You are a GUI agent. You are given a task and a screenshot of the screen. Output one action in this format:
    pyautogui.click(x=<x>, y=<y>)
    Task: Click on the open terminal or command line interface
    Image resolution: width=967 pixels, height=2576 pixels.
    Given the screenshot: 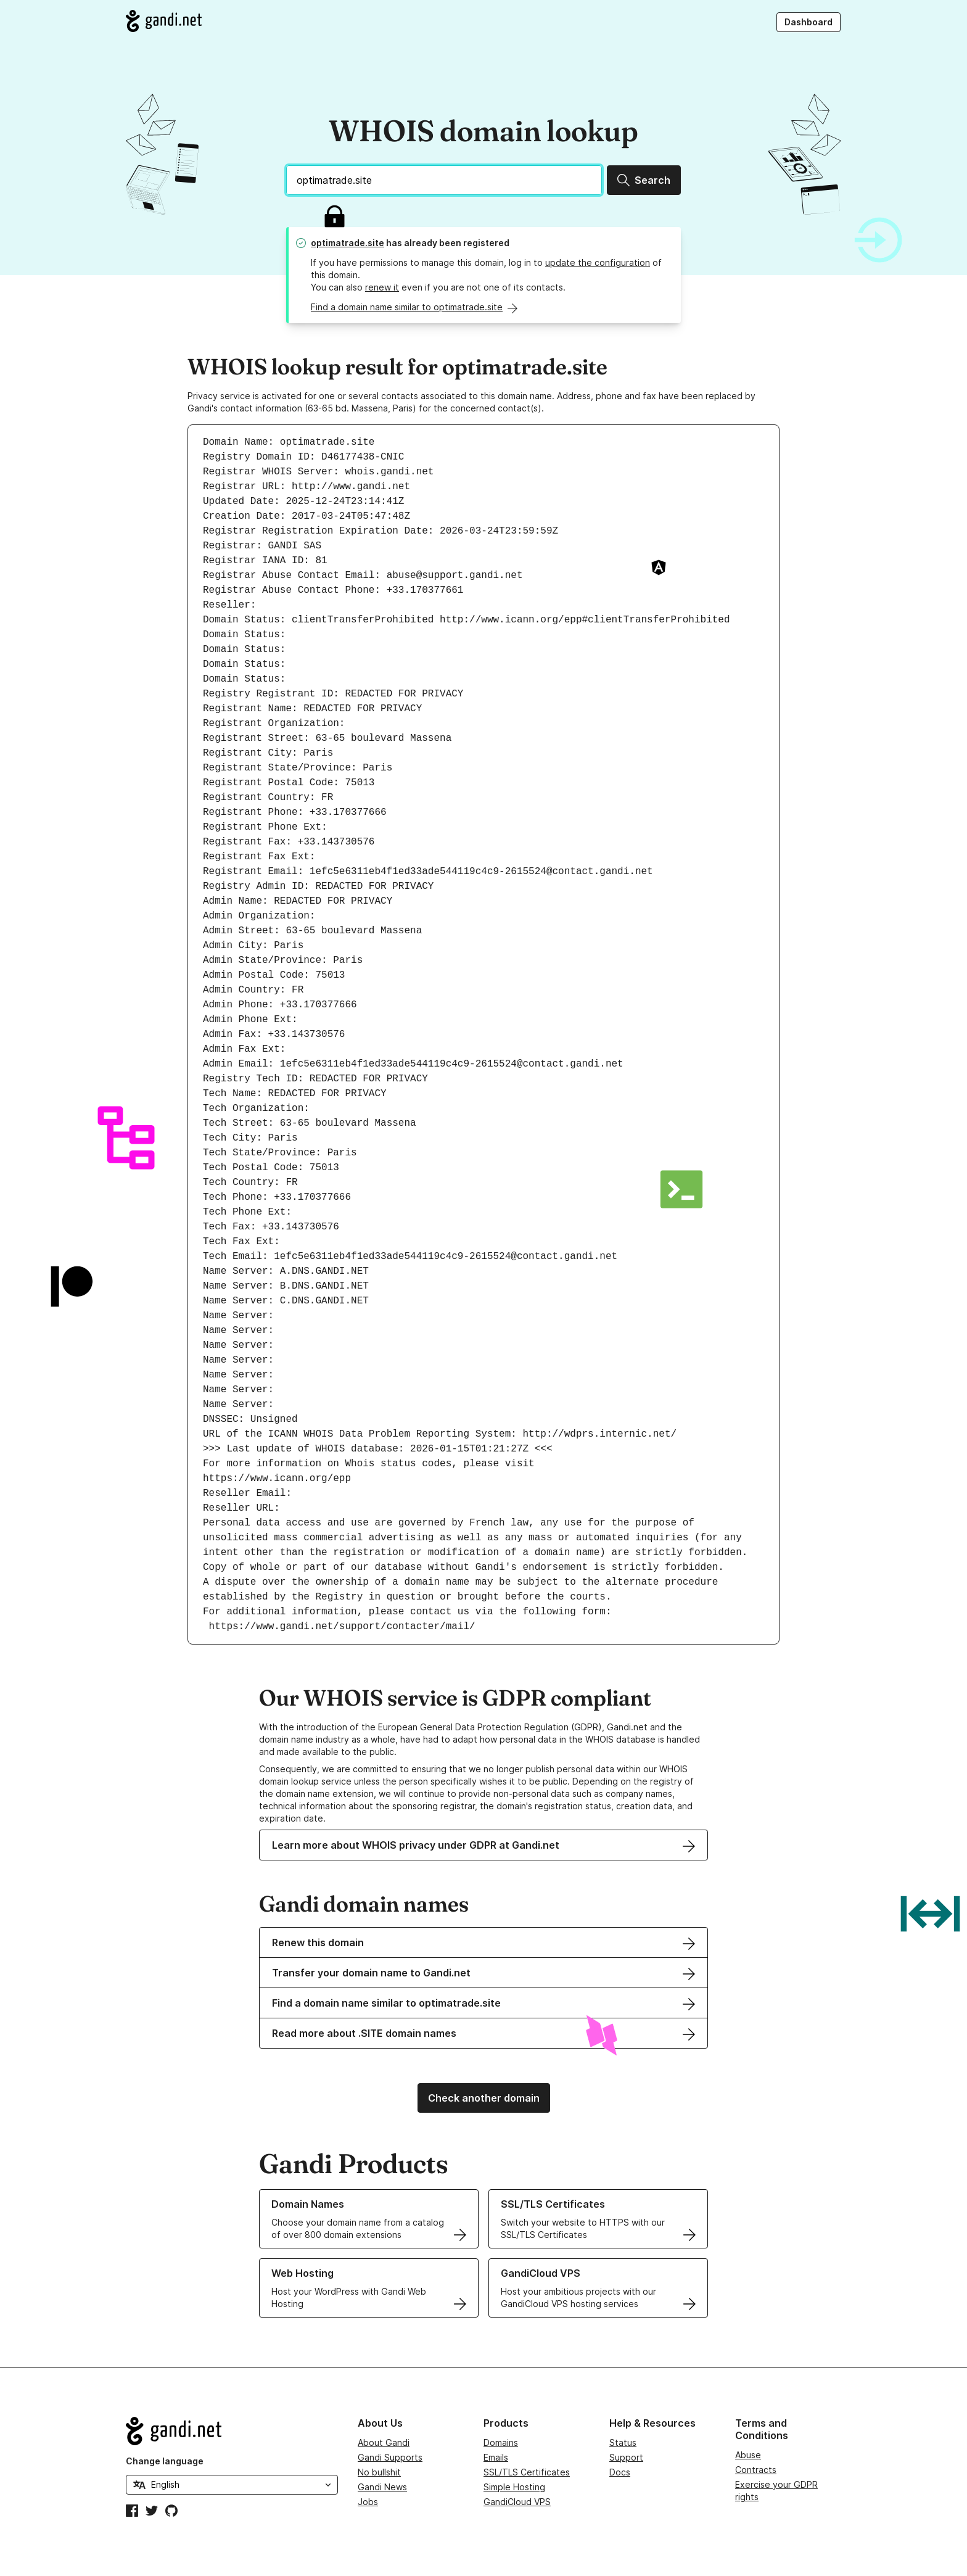 What is the action you would take?
    pyautogui.click(x=681, y=1189)
    